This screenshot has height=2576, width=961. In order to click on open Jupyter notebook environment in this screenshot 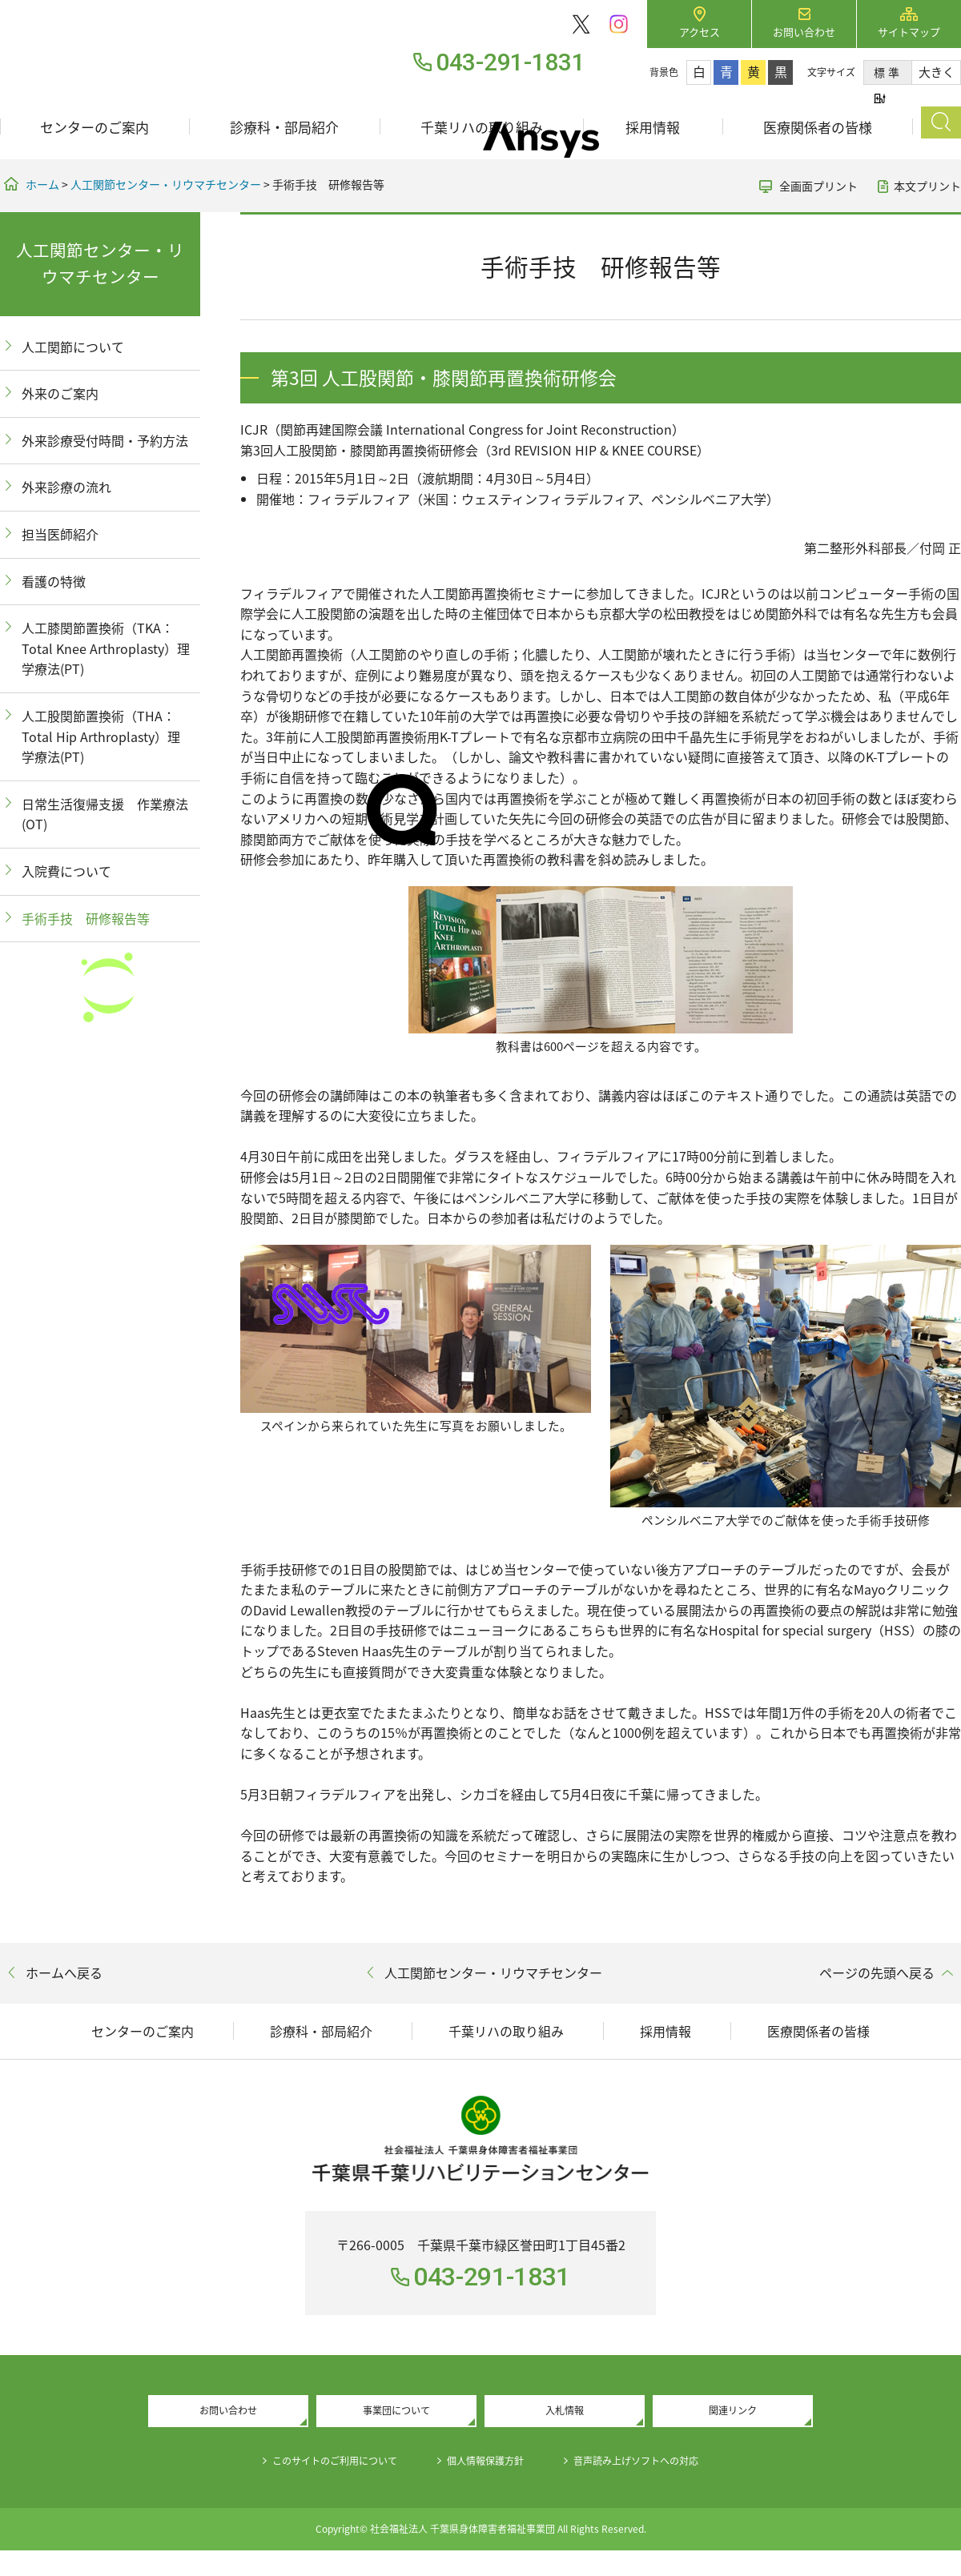, I will do `click(107, 987)`.